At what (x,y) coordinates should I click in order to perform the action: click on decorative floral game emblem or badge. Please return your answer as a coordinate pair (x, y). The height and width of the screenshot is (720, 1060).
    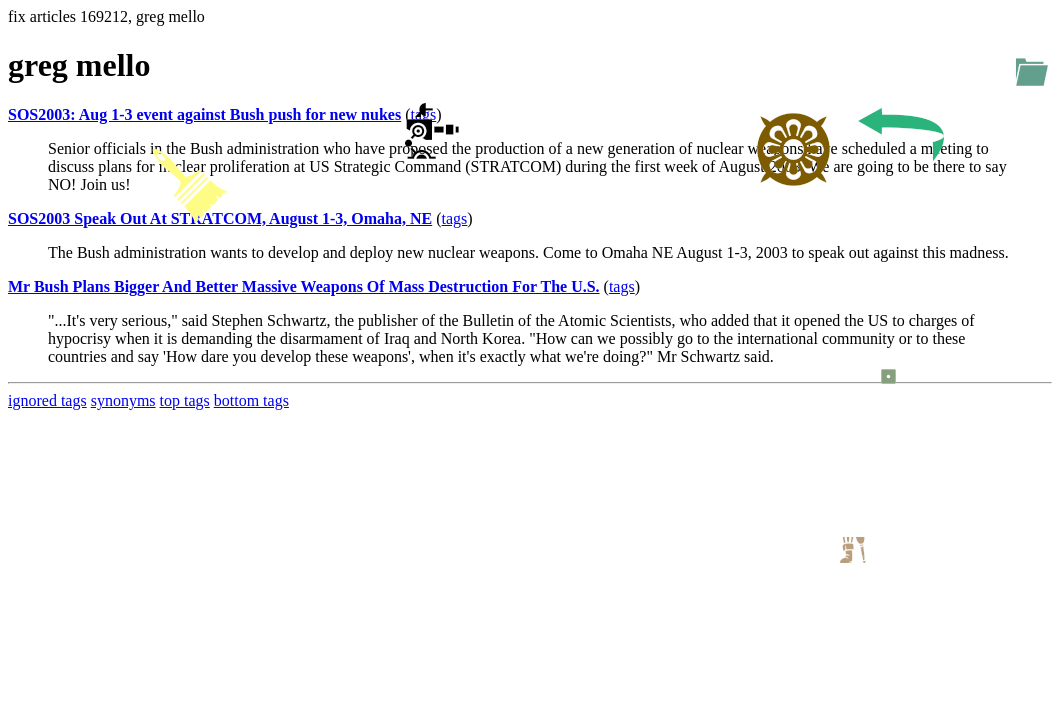
    Looking at the image, I should click on (793, 149).